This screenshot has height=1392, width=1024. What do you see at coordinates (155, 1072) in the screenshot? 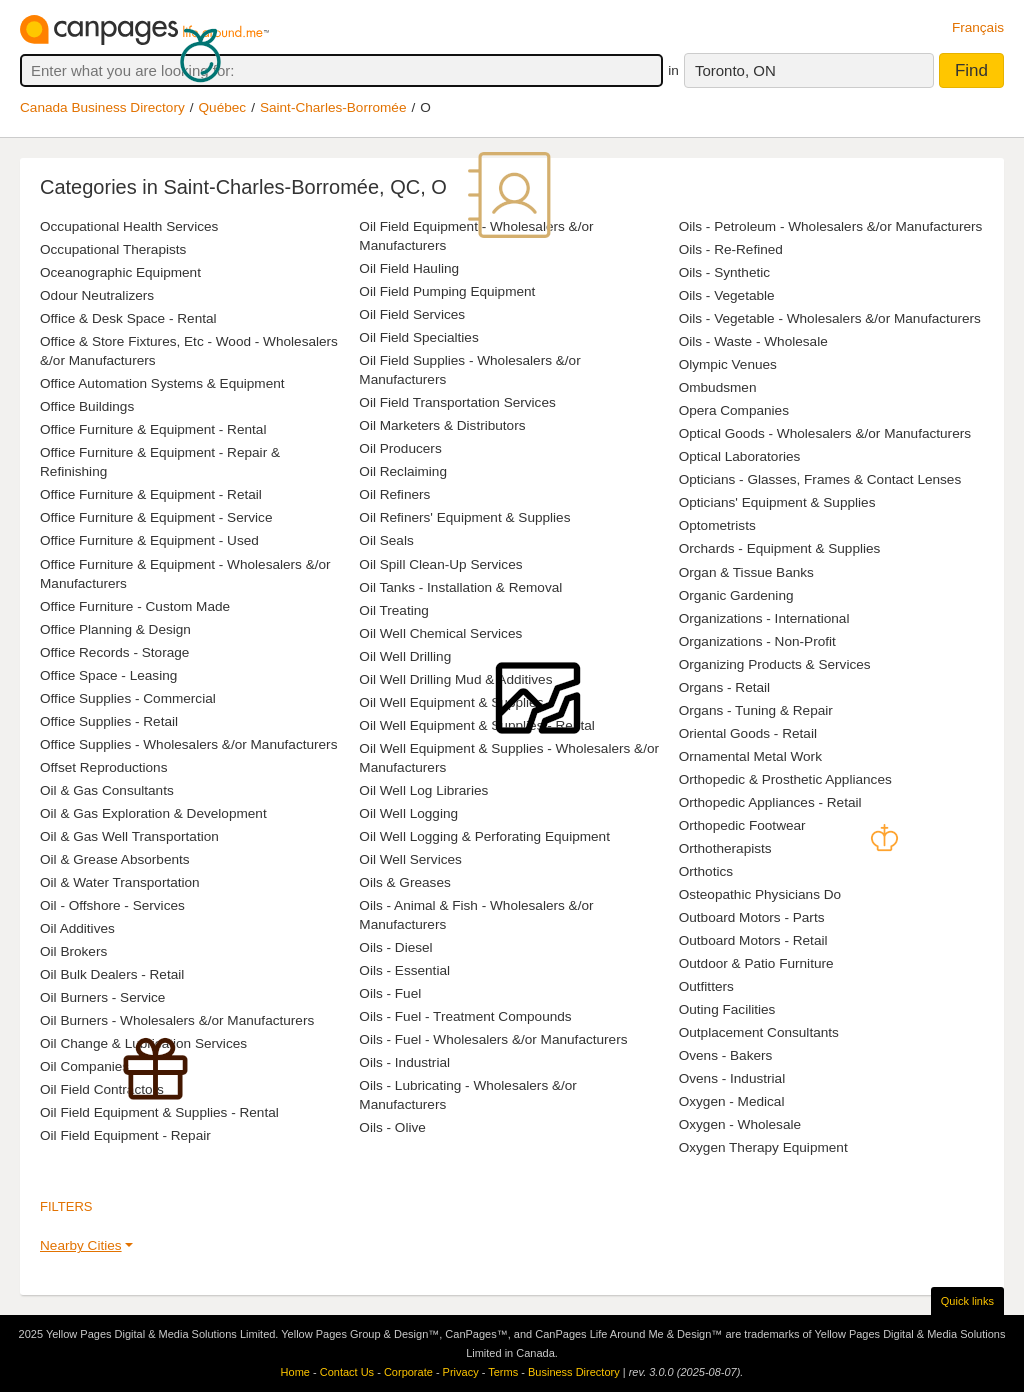
I see `view or redeem a gift` at bounding box center [155, 1072].